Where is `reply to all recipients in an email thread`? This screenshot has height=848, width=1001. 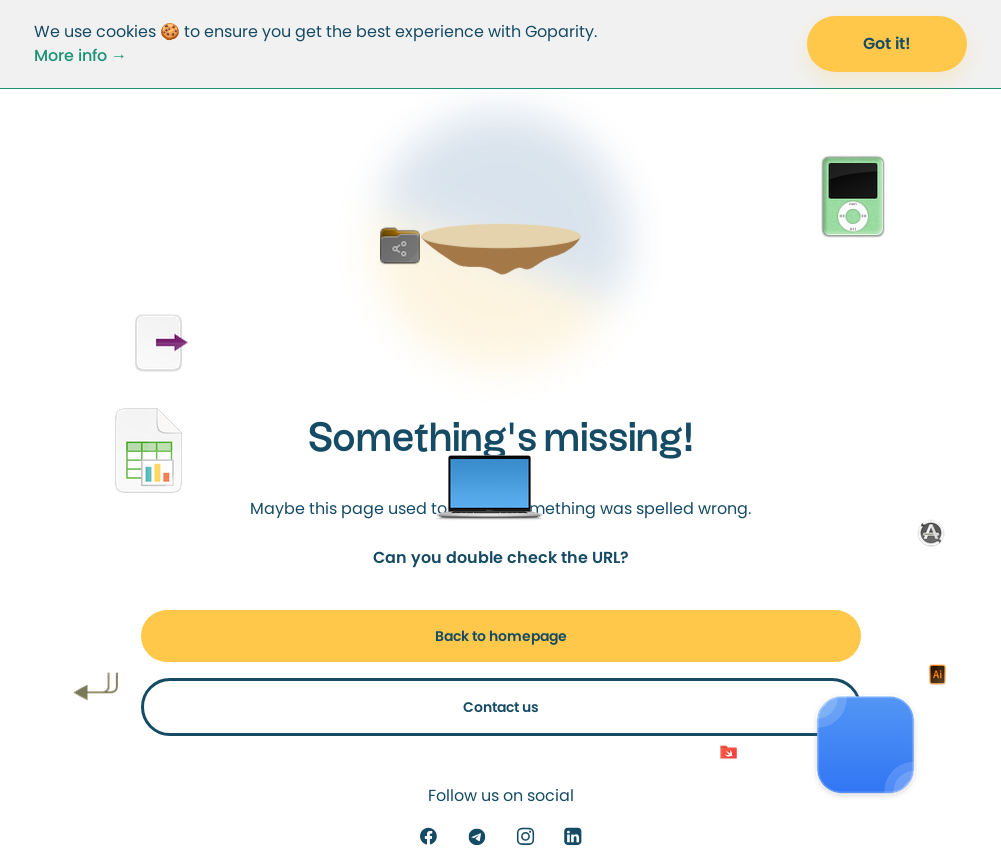
reply to all recipients in an email thread is located at coordinates (95, 683).